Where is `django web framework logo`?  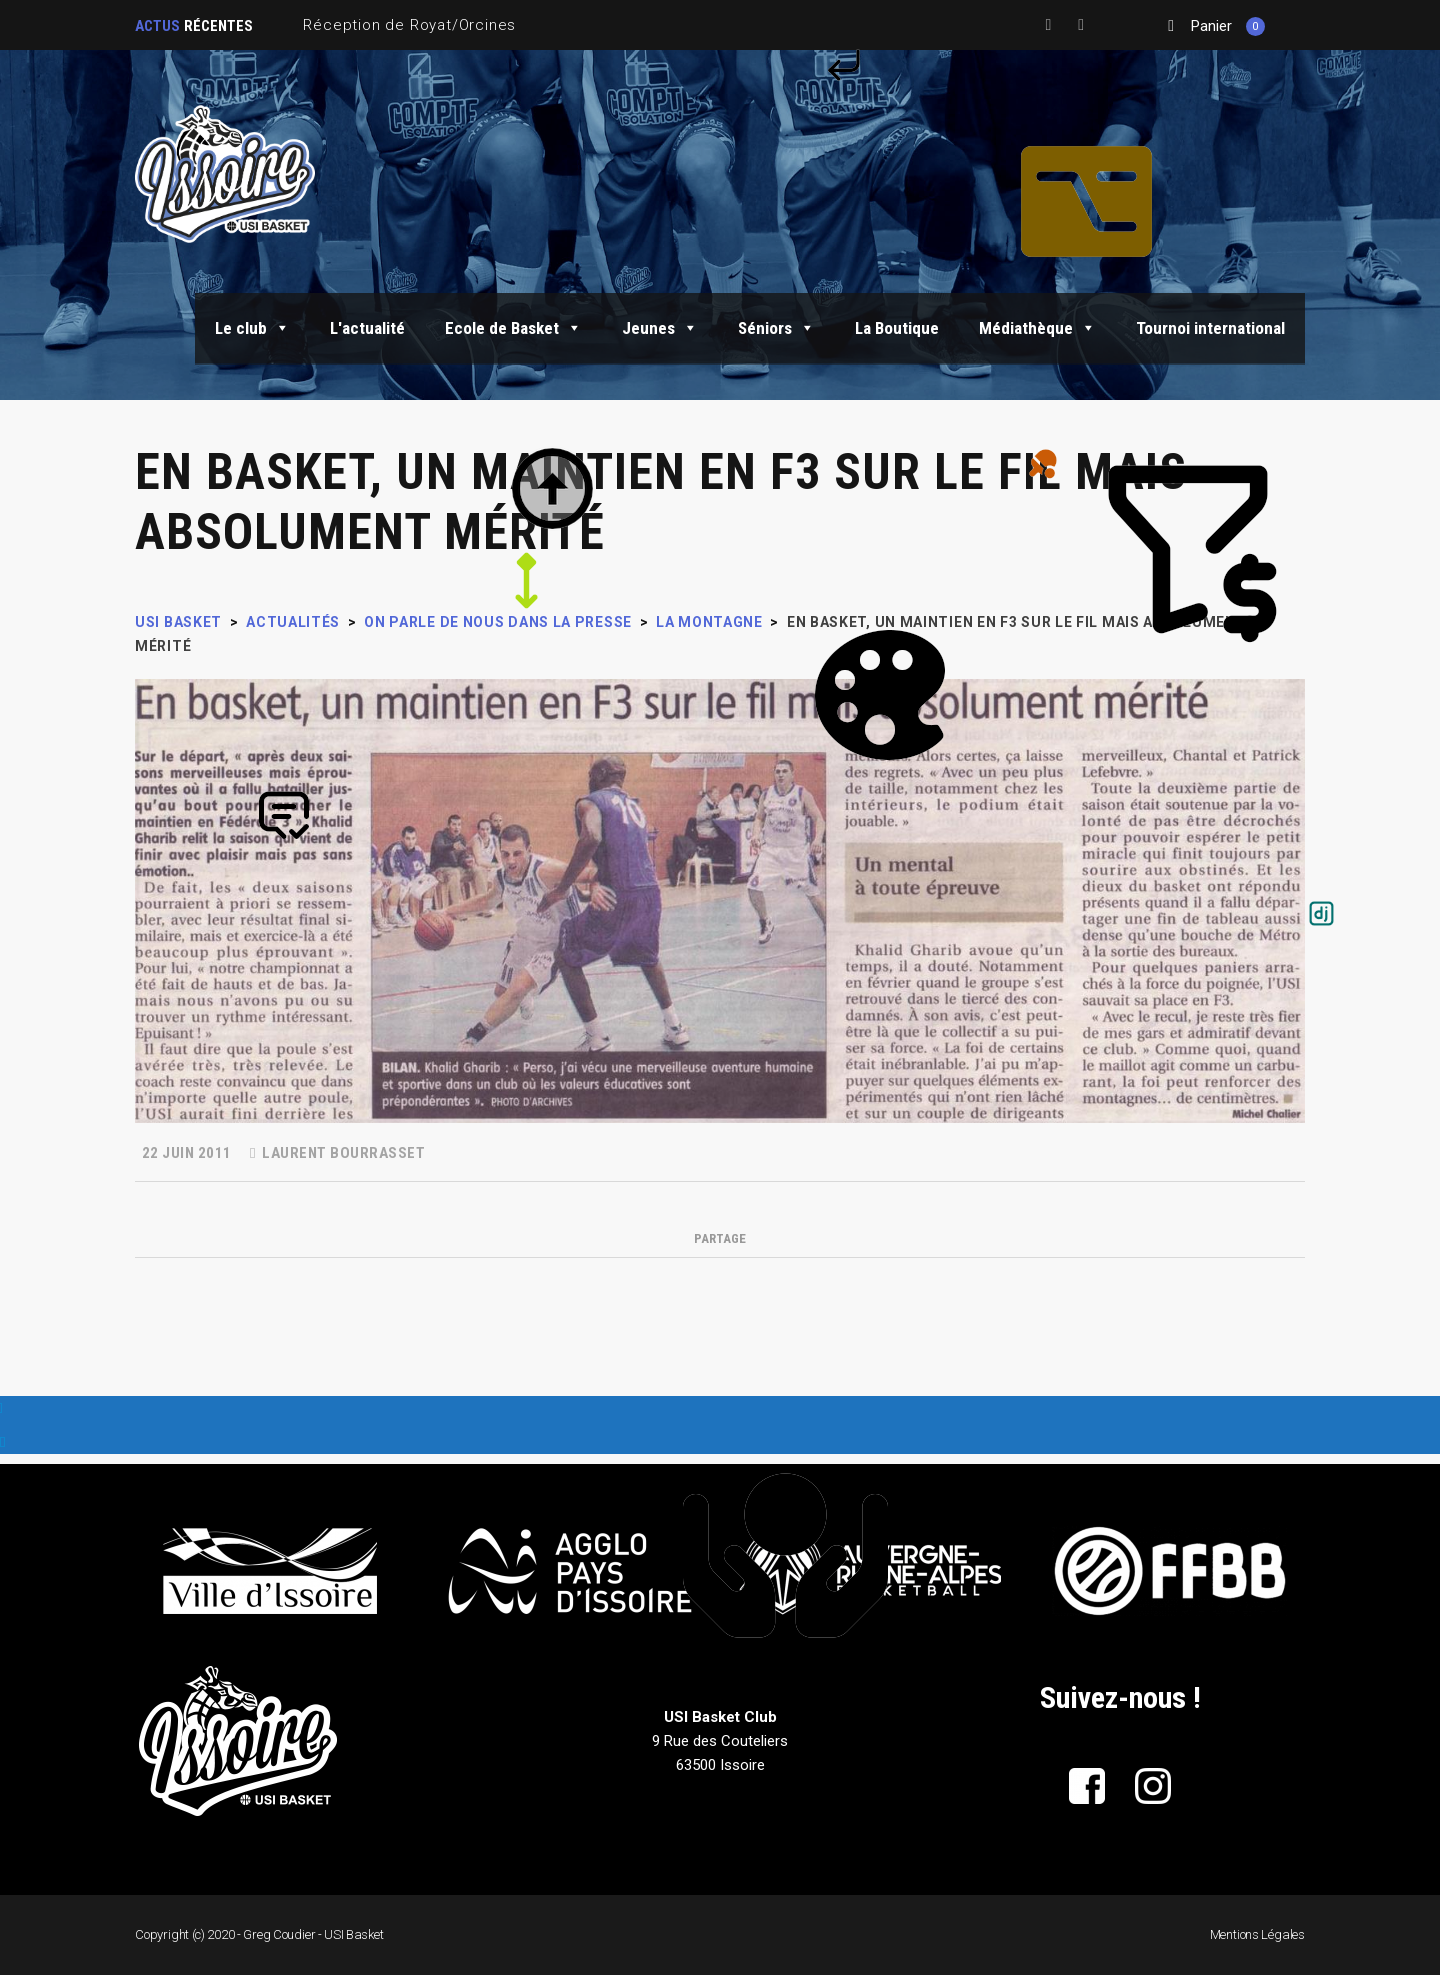
django web framework logo is located at coordinates (1321, 913).